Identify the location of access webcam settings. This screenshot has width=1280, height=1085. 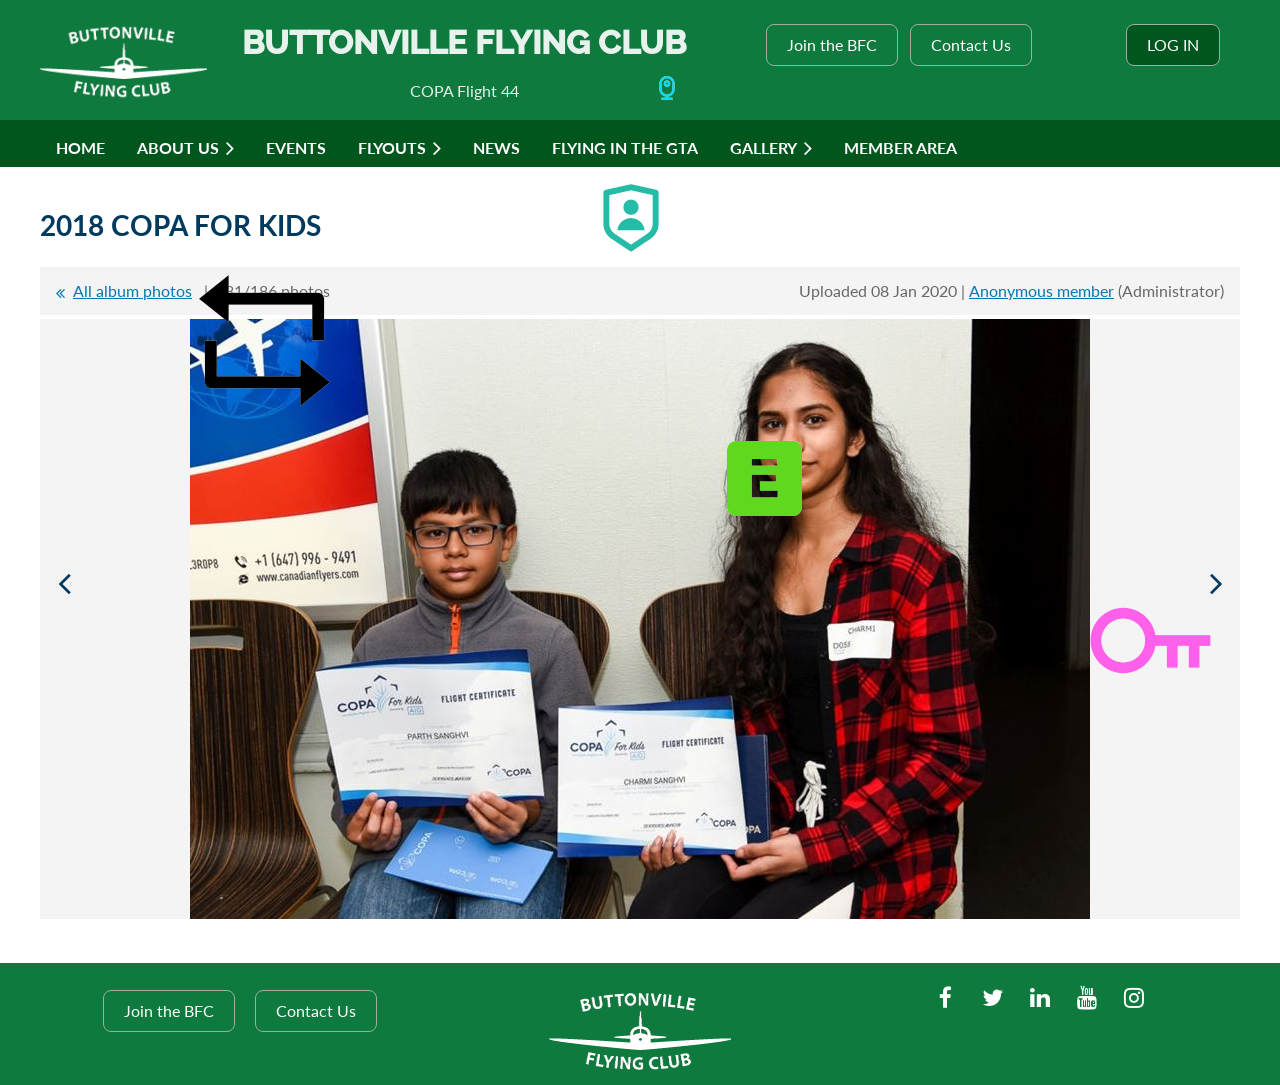
(667, 88).